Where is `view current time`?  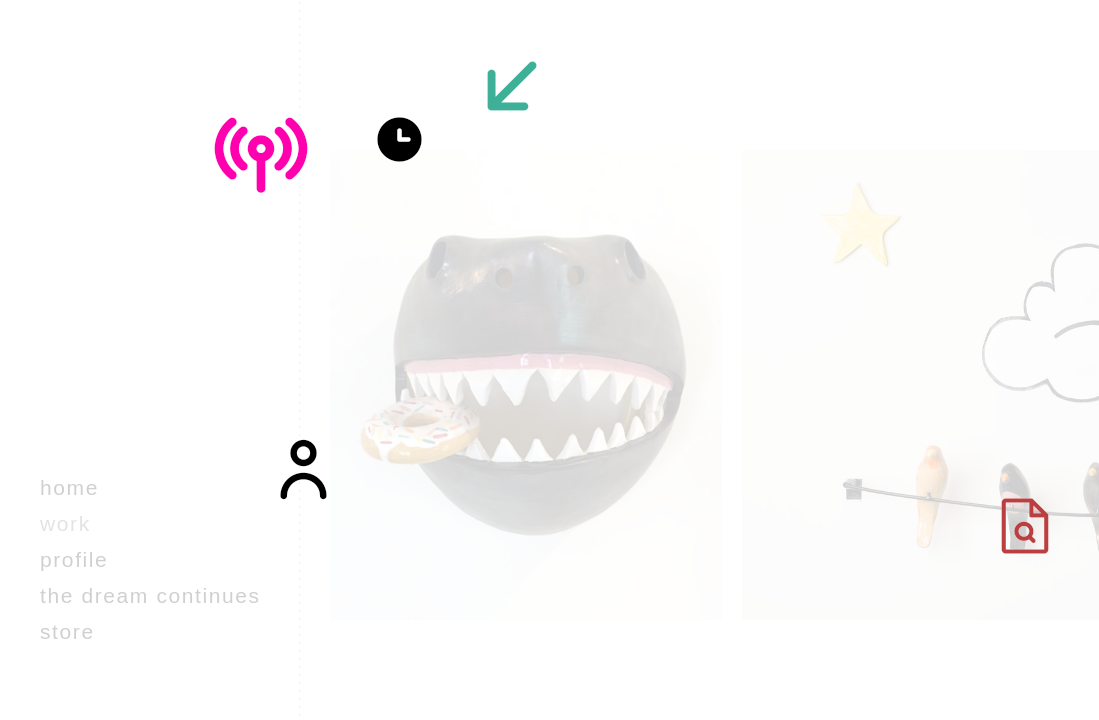 view current time is located at coordinates (399, 139).